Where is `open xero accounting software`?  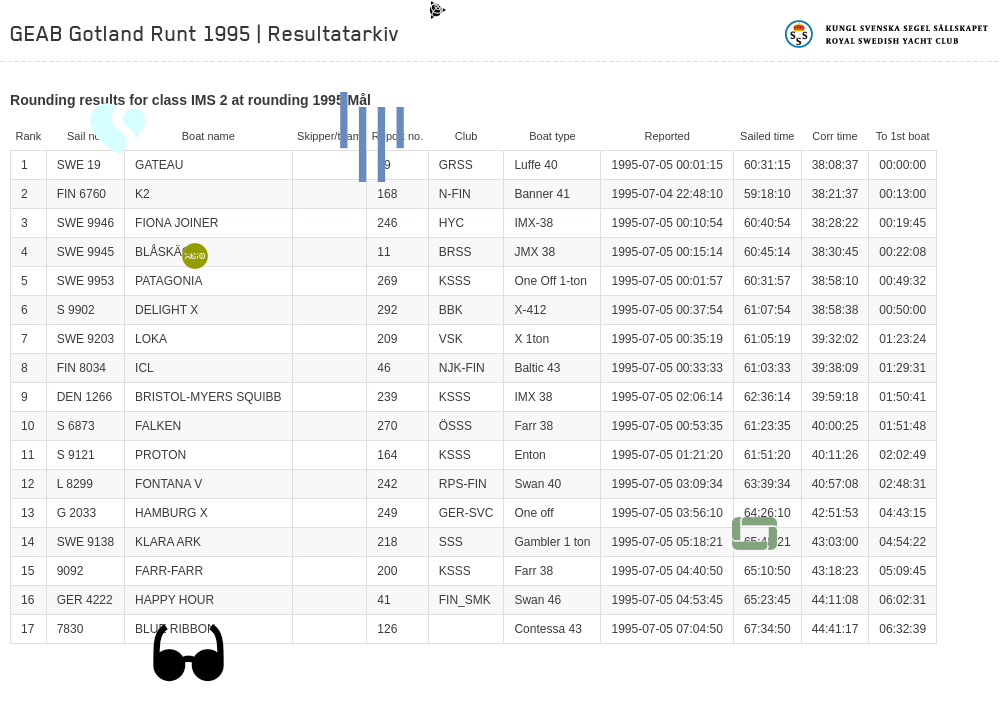
open xero accounting software is located at coordinates (195, 256).